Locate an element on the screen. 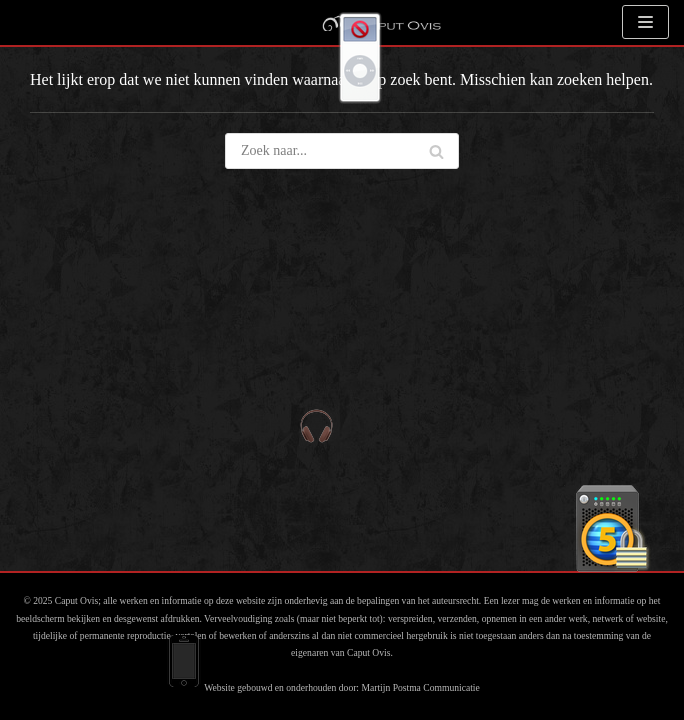 The height and width of the screenshot is (720, 684). connect bluetooth headphones is located at coordinates (316, 426).